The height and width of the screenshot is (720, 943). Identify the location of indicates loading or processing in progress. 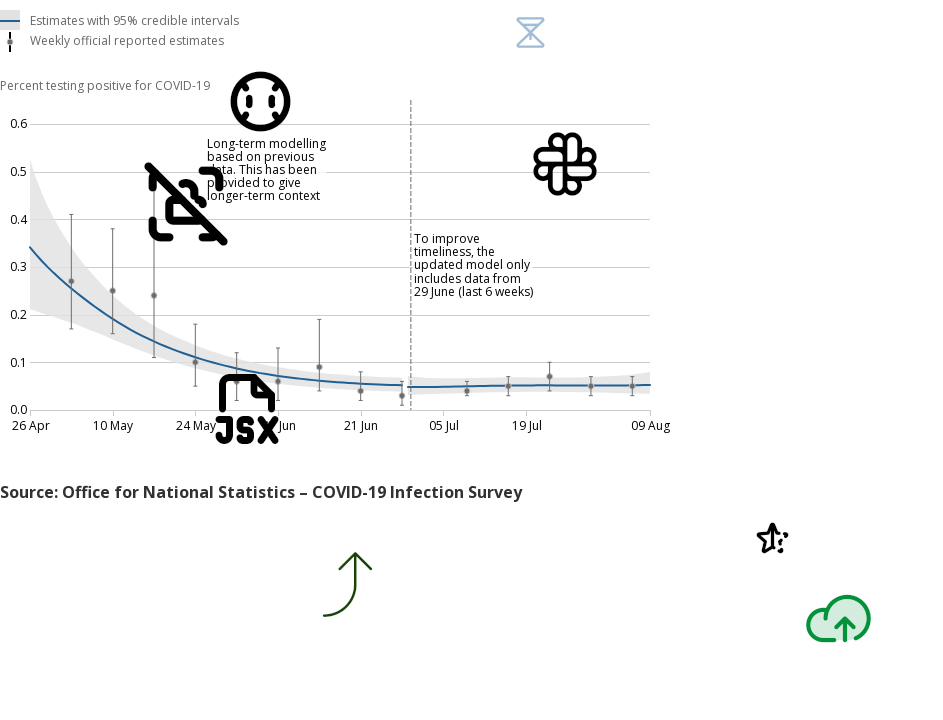
(530, 32).